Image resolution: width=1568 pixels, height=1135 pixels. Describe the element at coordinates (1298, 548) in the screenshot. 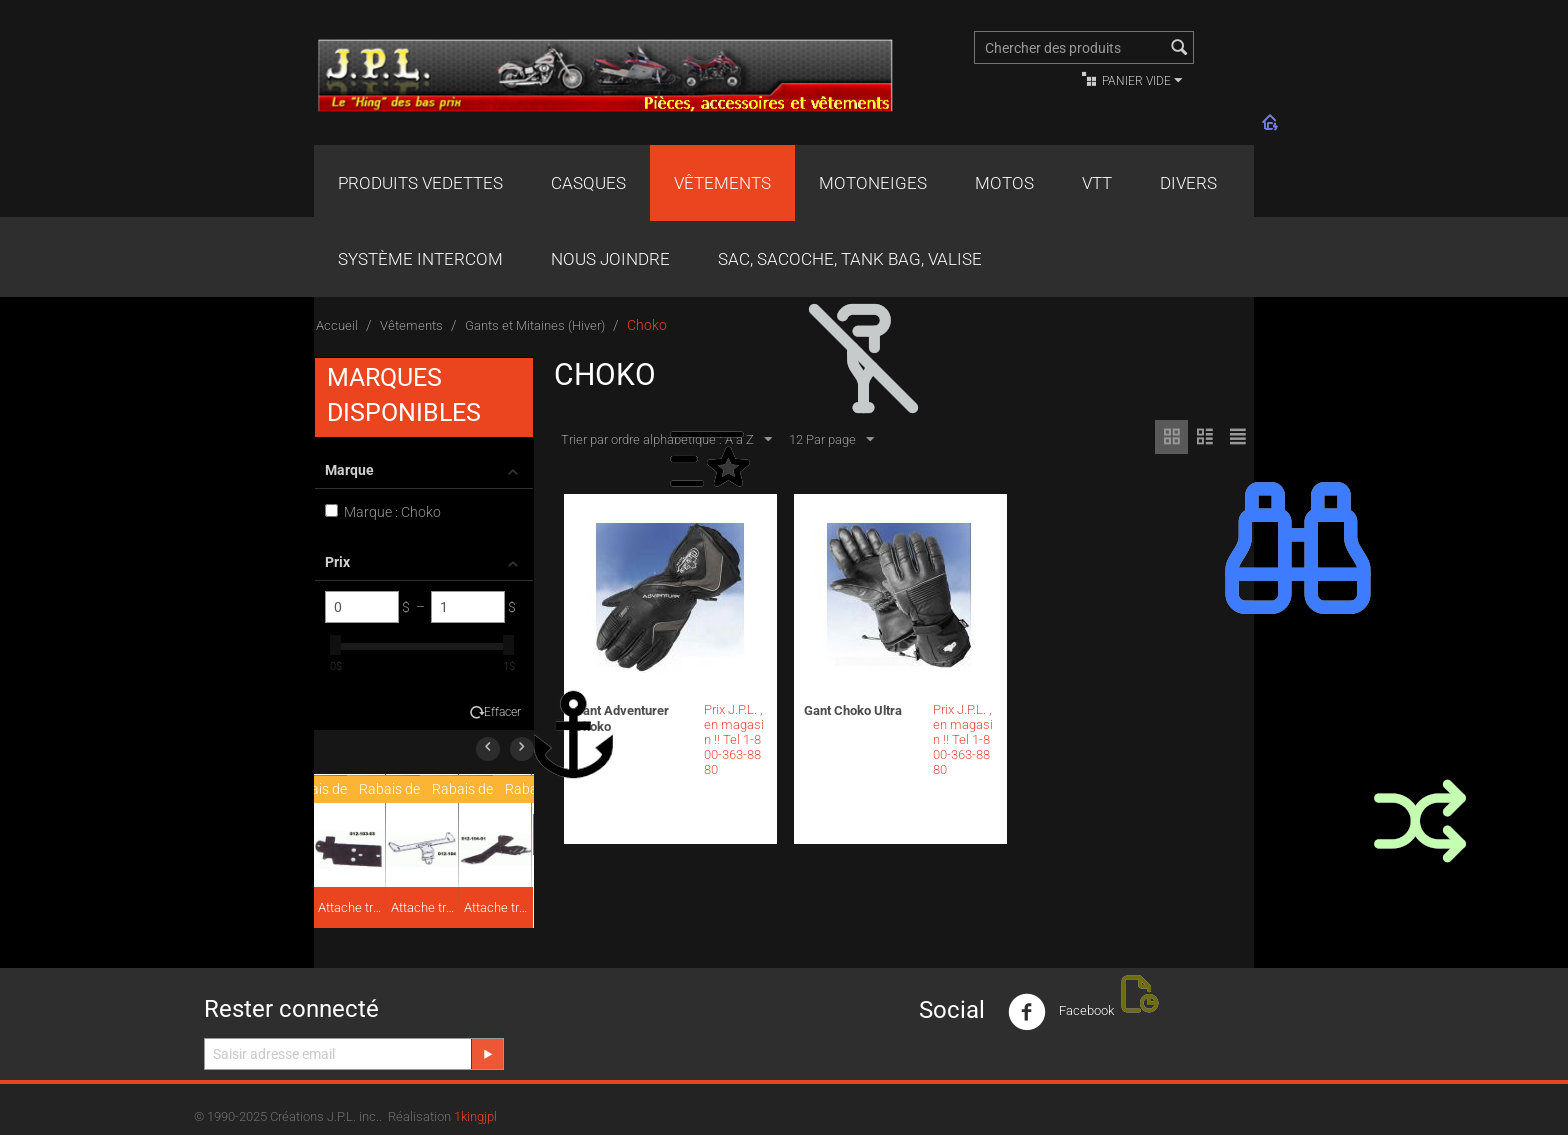

I see `search or explore content` at that location.